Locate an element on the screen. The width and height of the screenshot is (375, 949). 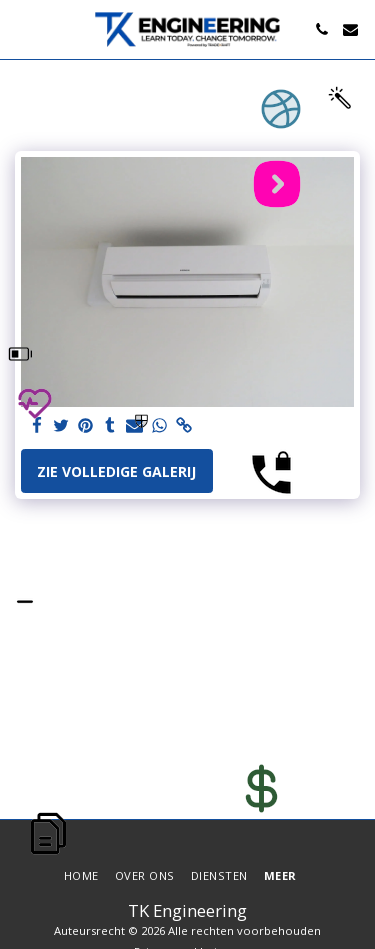
minimize the current window is located at coordinates (25, 591).